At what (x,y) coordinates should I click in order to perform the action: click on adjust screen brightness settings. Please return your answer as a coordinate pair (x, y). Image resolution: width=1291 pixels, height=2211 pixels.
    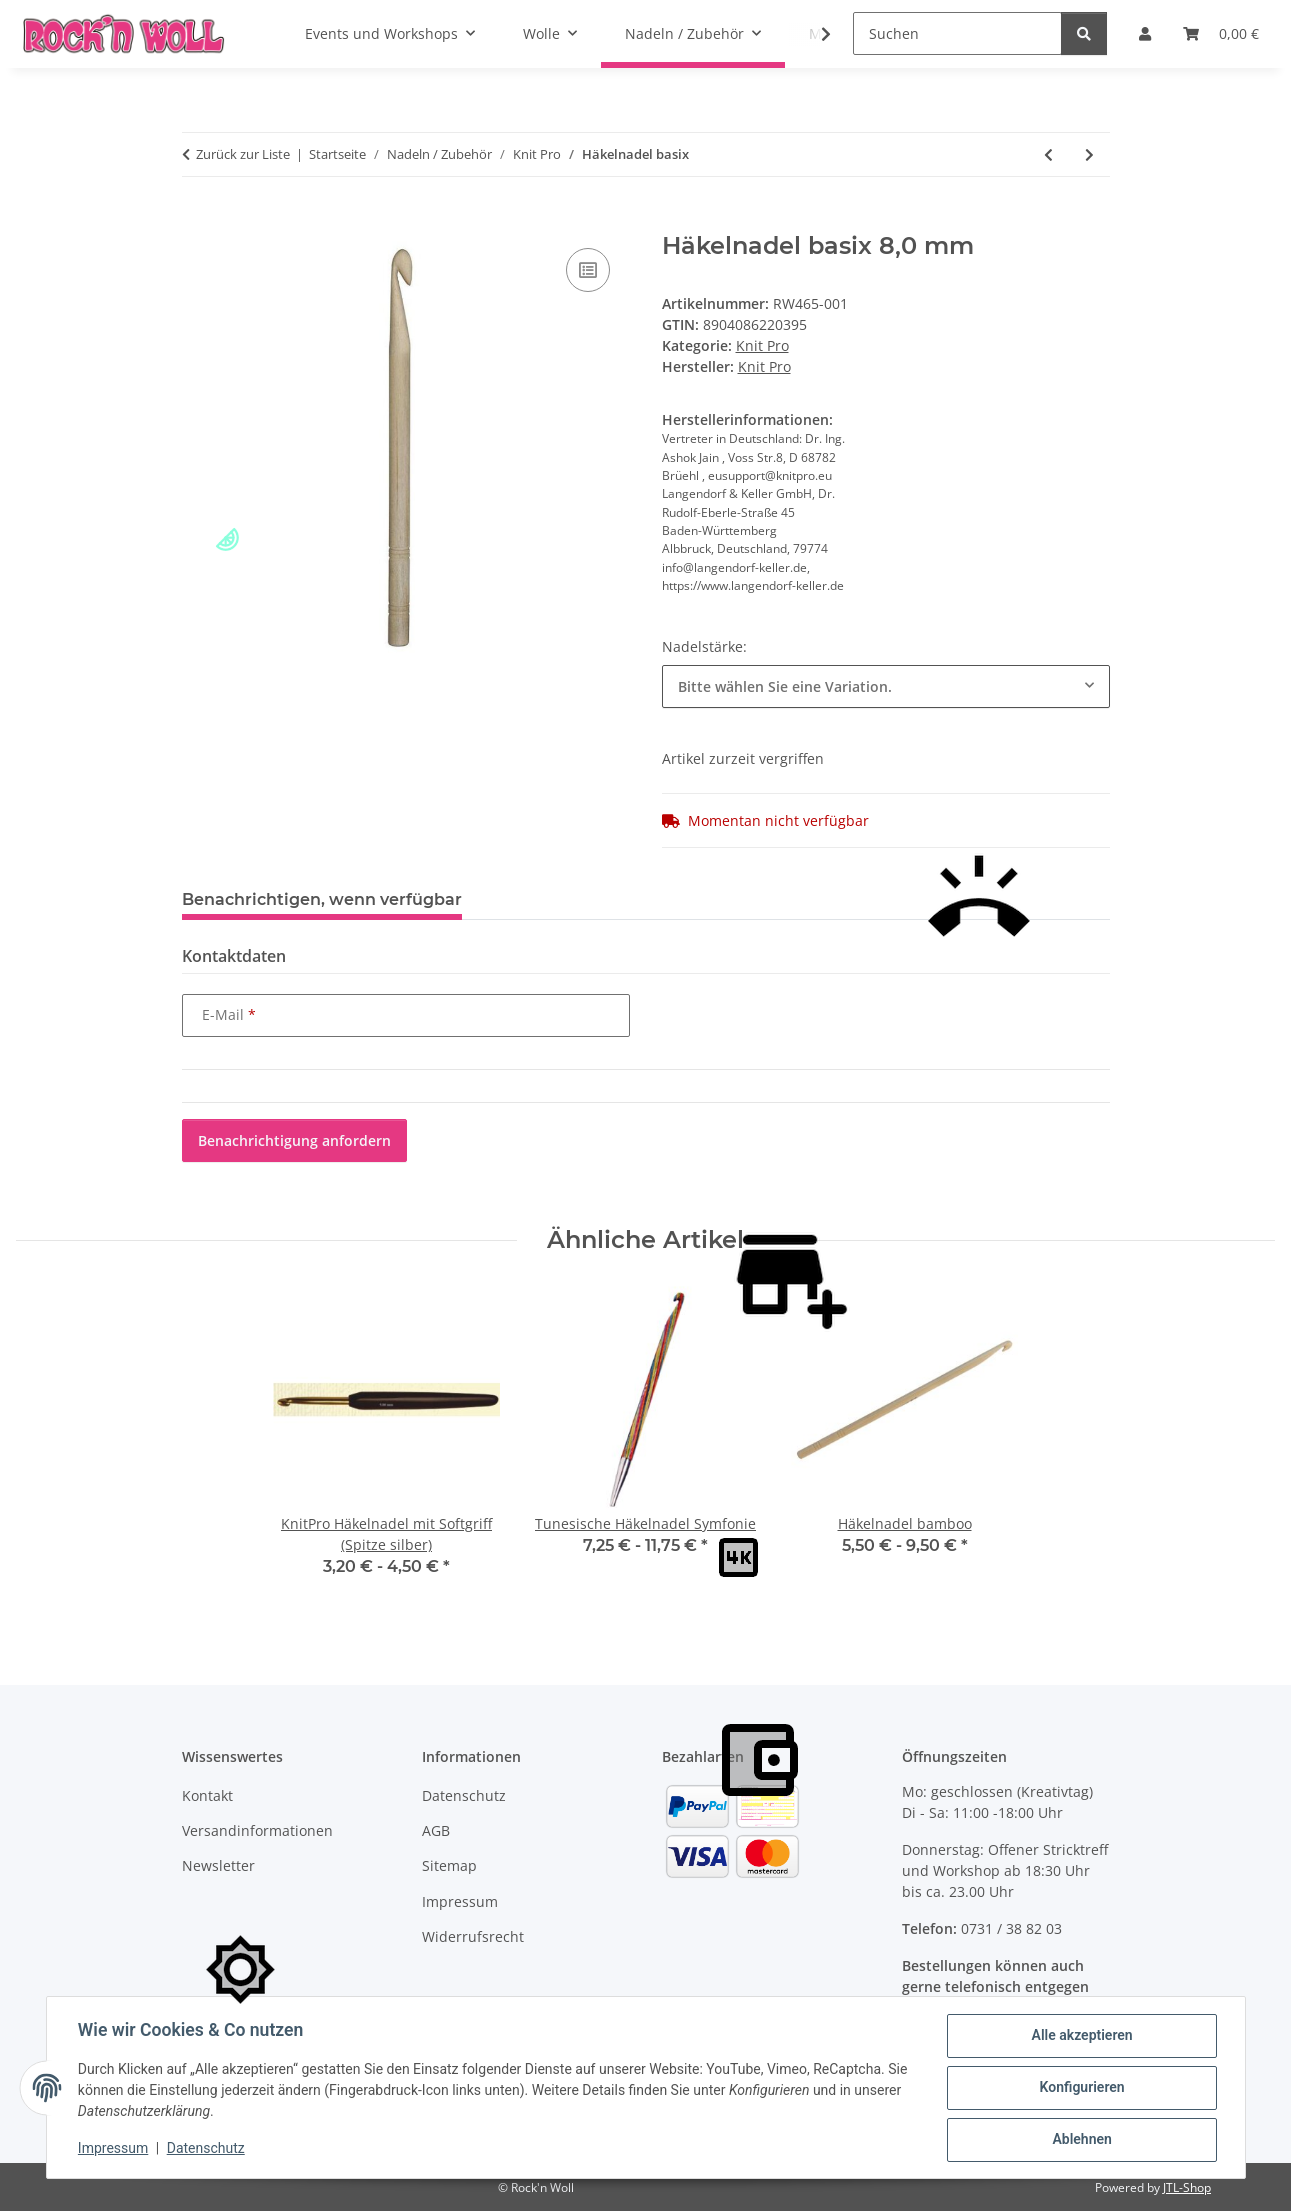
    Looking at the image, I should click on (240, 1969).